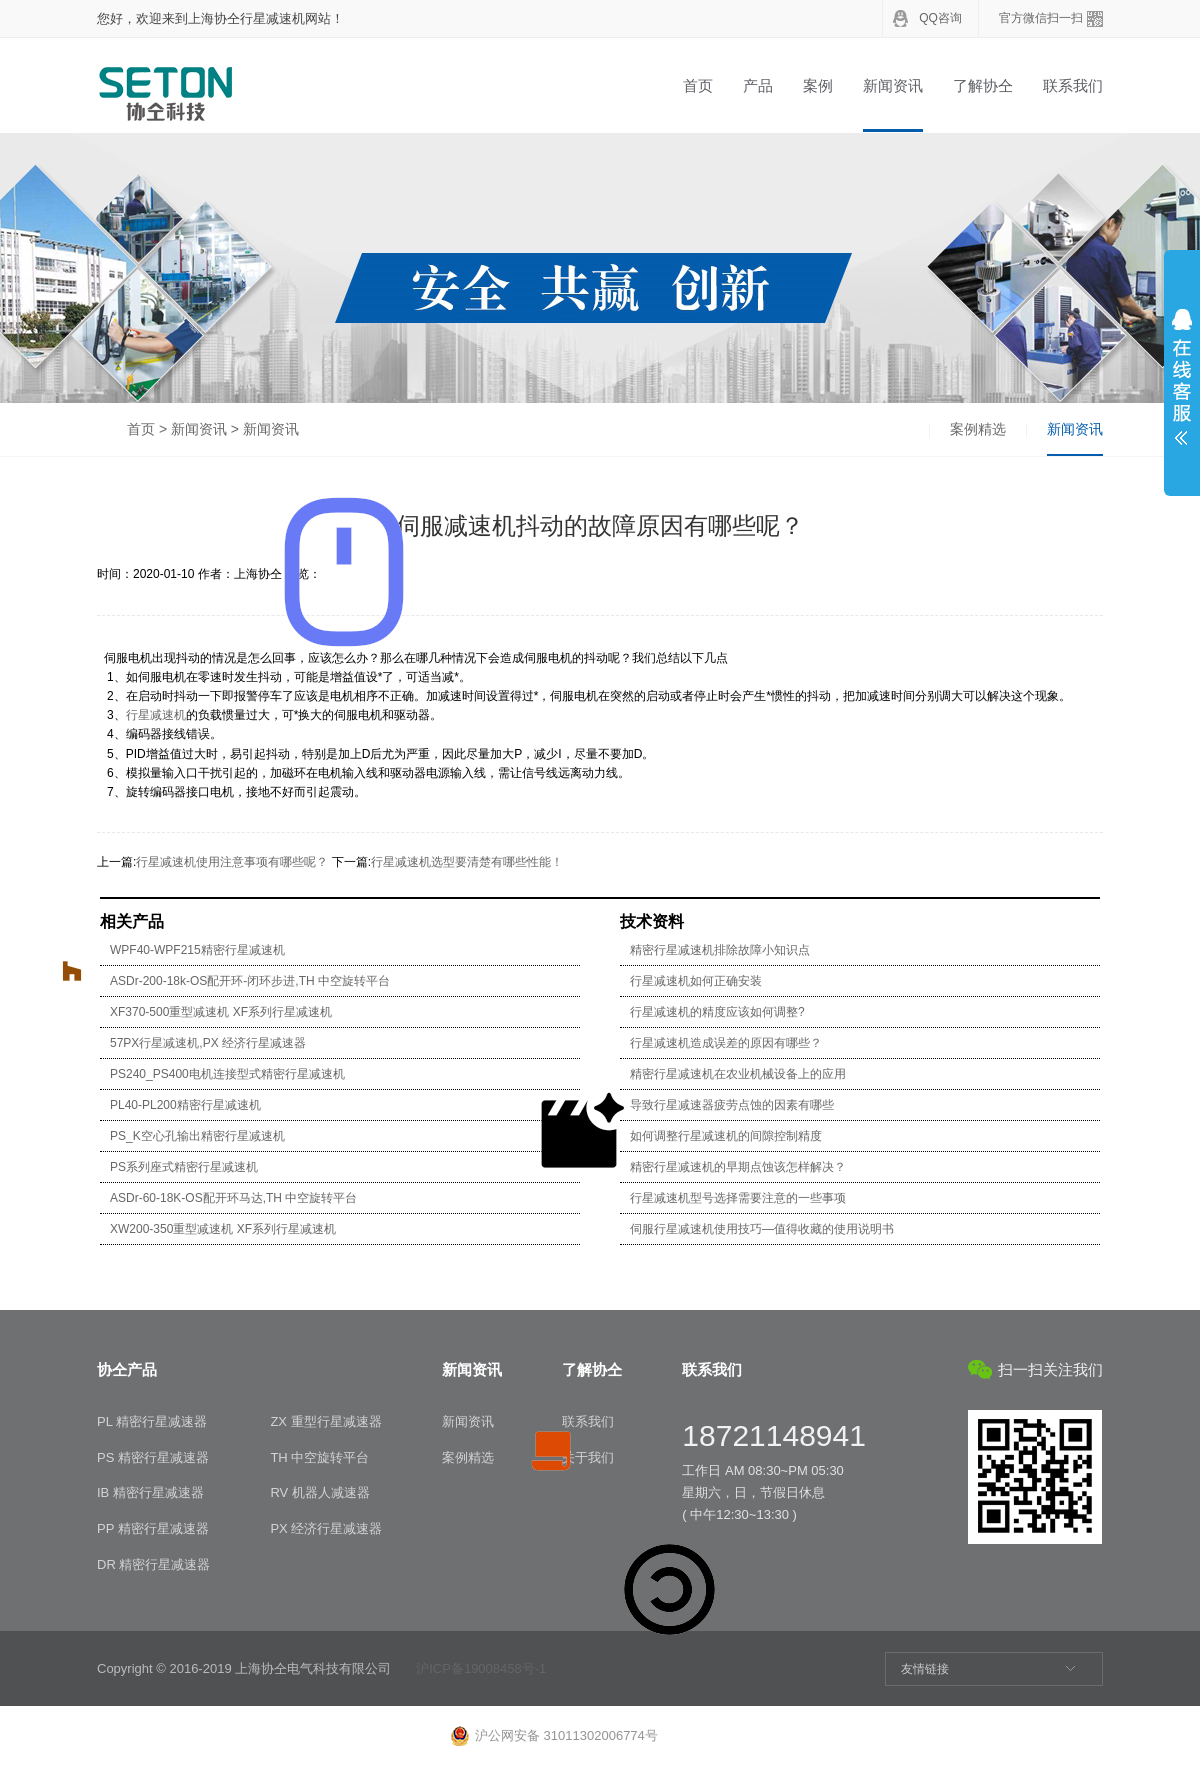 The width and height of the screenshot is (1200, 1766). I want to click on view document or paper file, so click(553, 1451).